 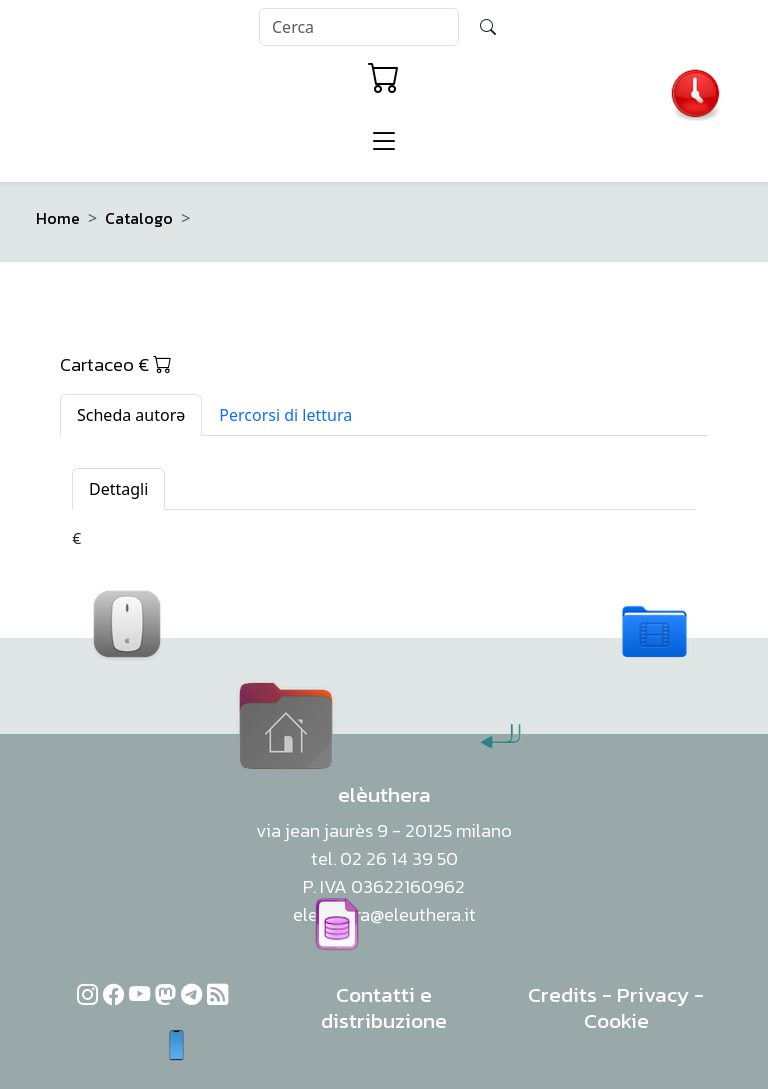 What do you see at coordinates (695, 94) in the screenshot?
I see `indicates an urgent or time-sensitive notification` at bounding box center [695, 94].